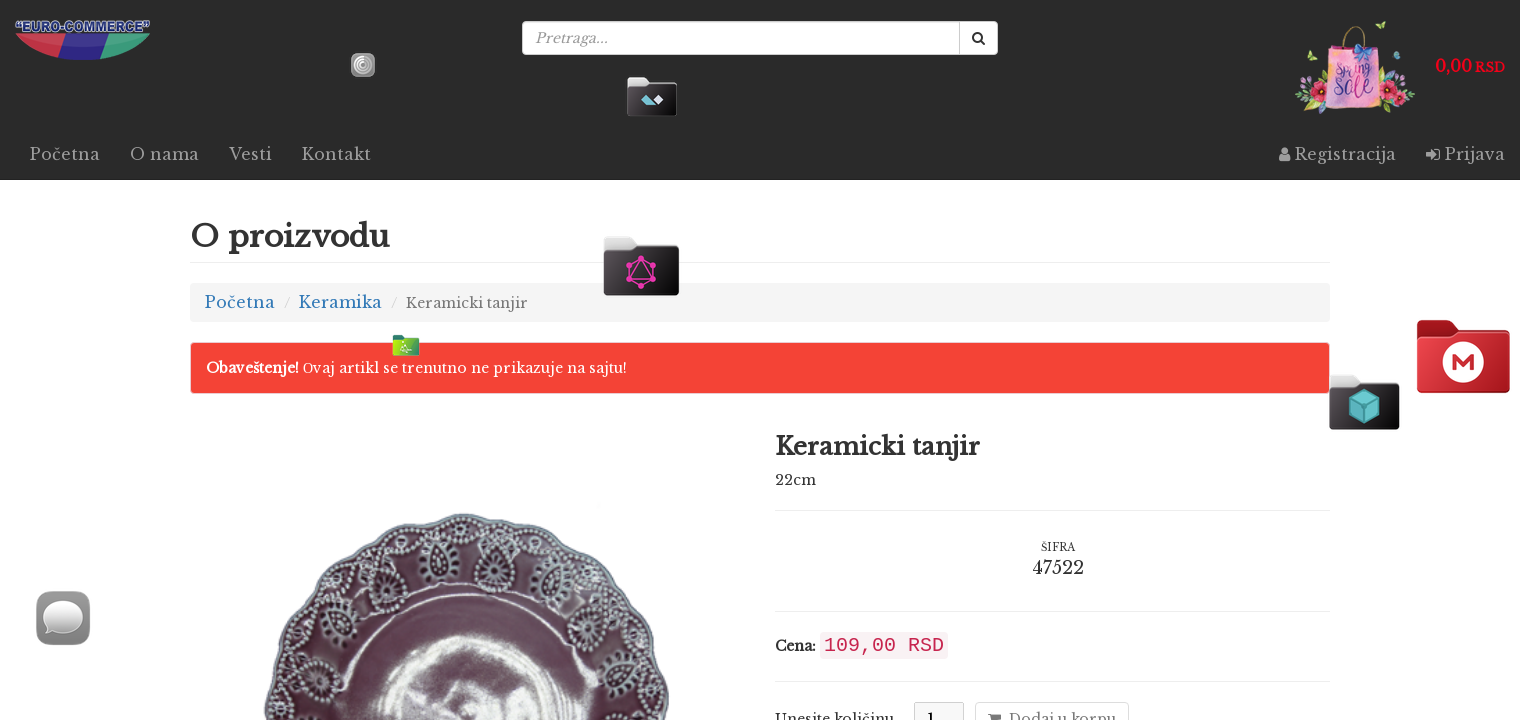 Image resolution: width=1520 pixels, height=720 pixels. What do you see at coordinates (363, 65) in the screenshot?
I see `open the Fitness app` at bounding box center [363, 65].